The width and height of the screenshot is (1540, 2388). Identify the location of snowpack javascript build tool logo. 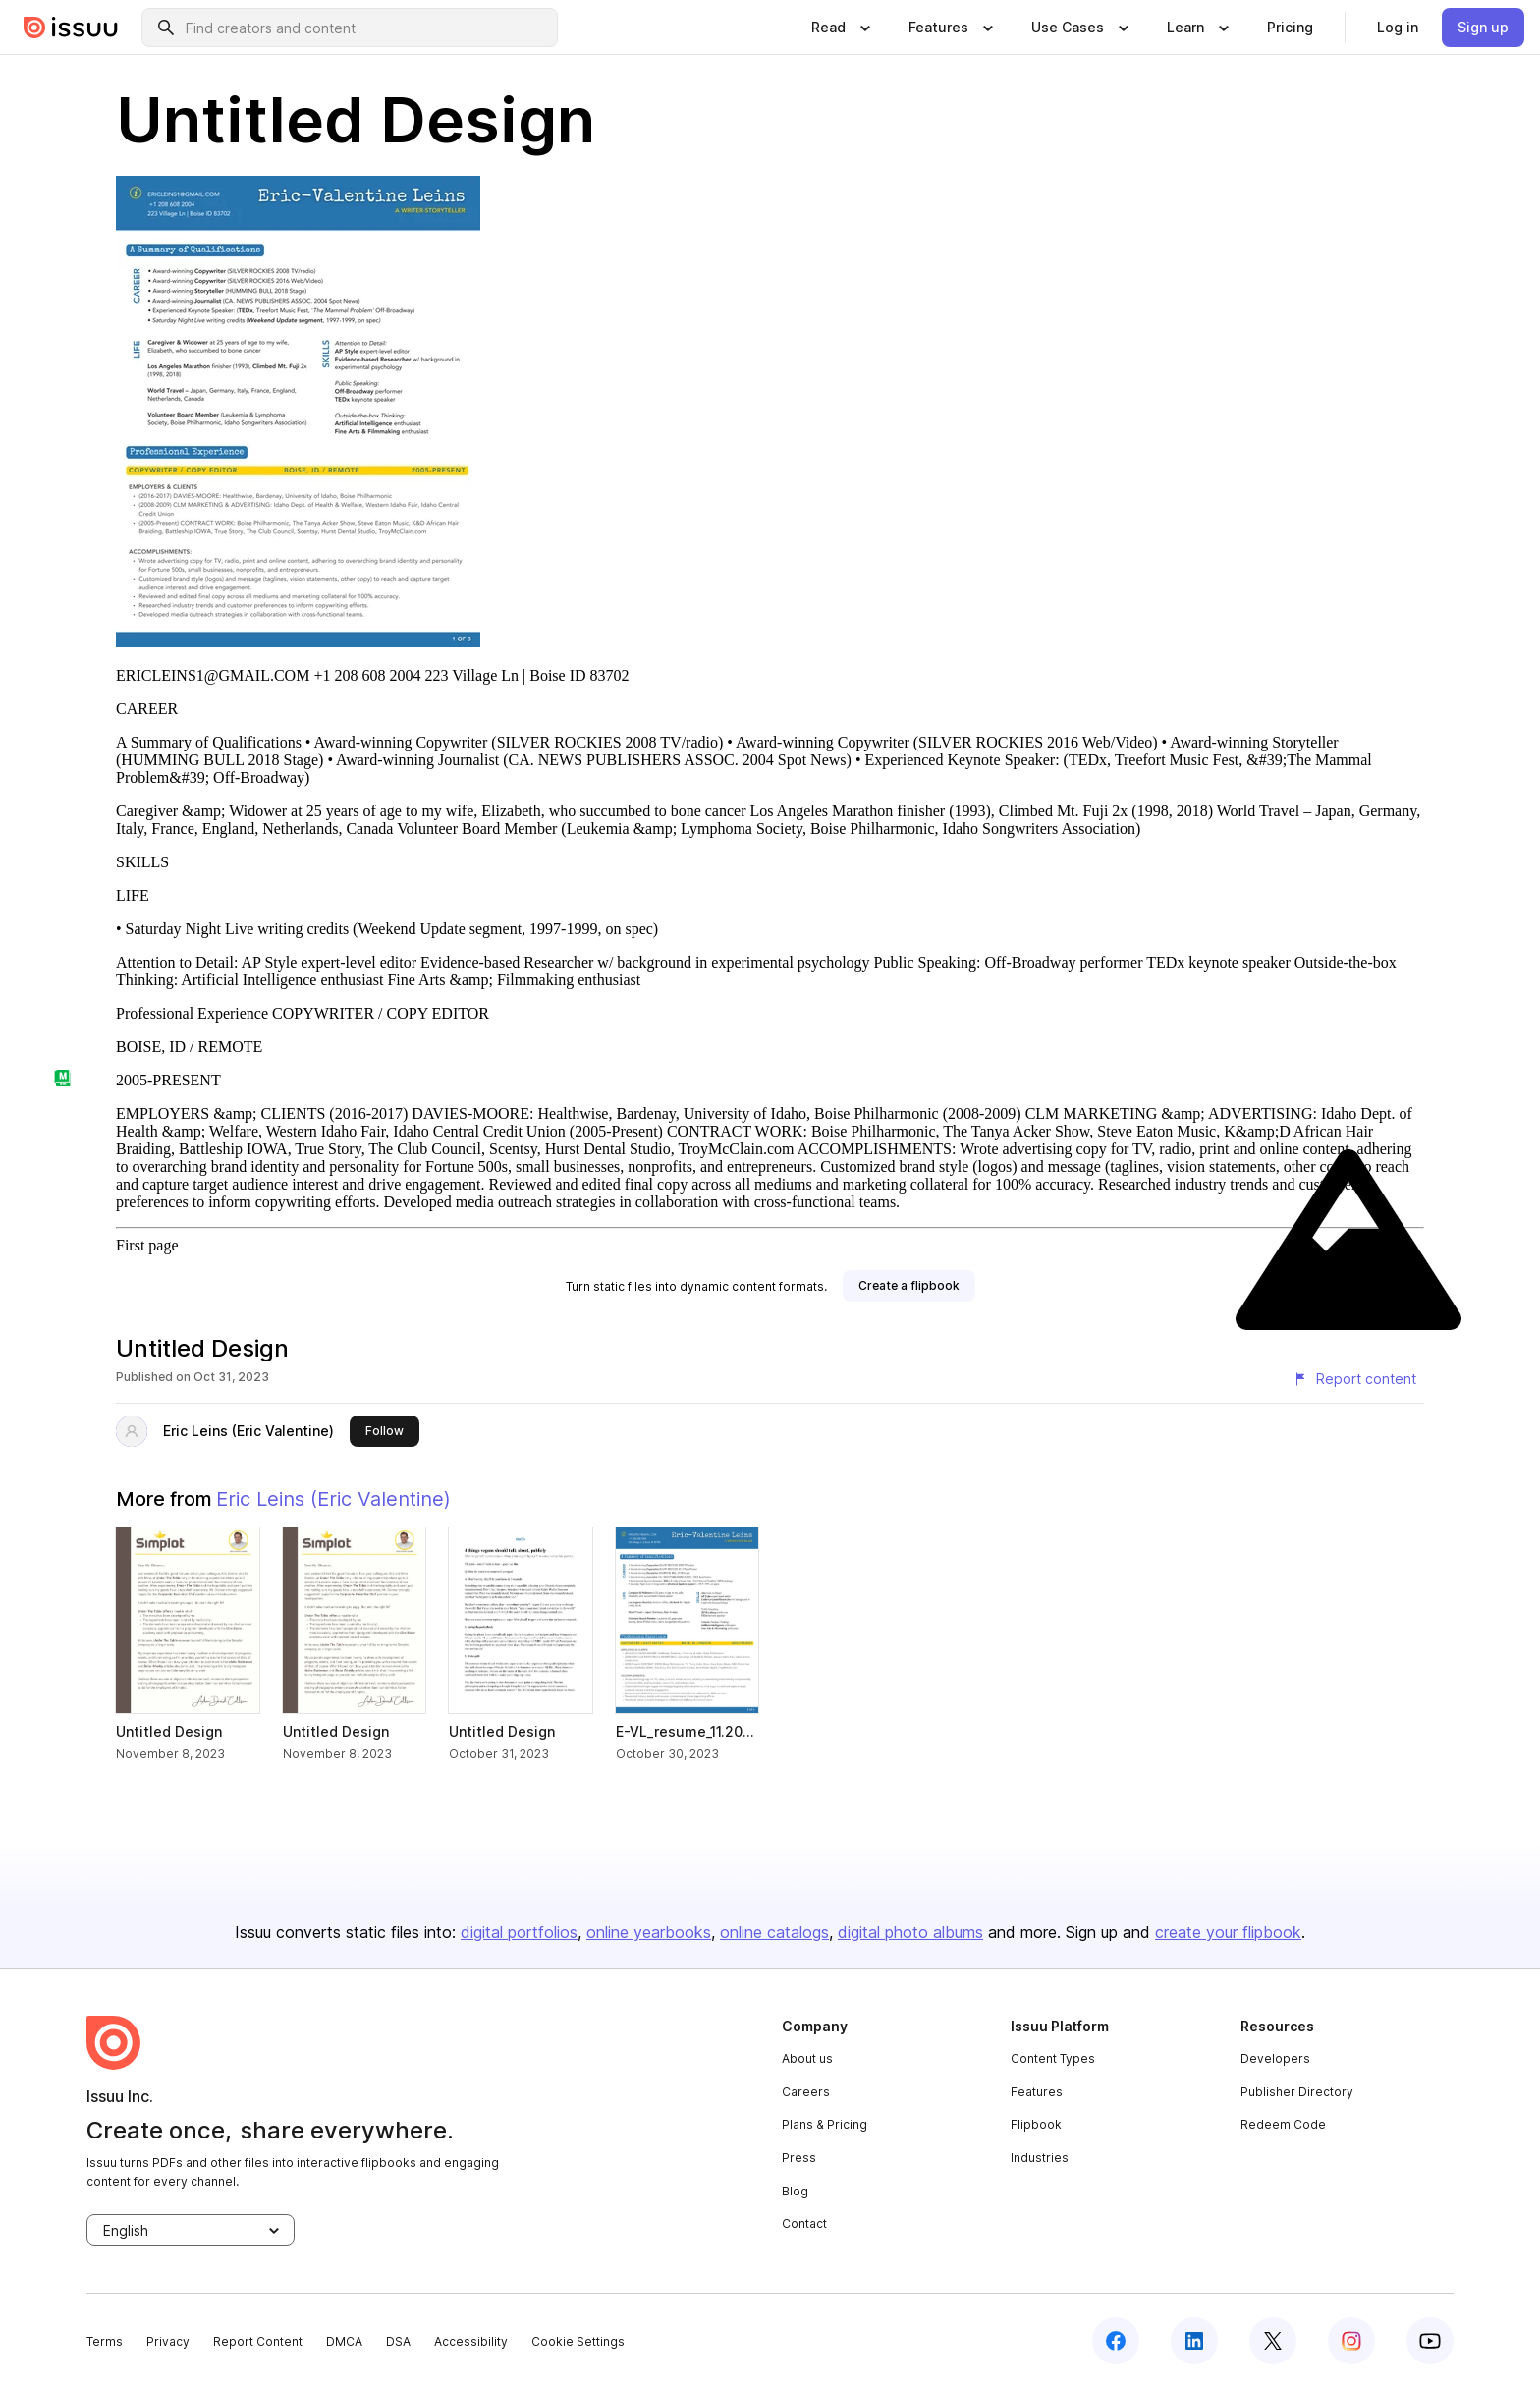
(1348, 1240).